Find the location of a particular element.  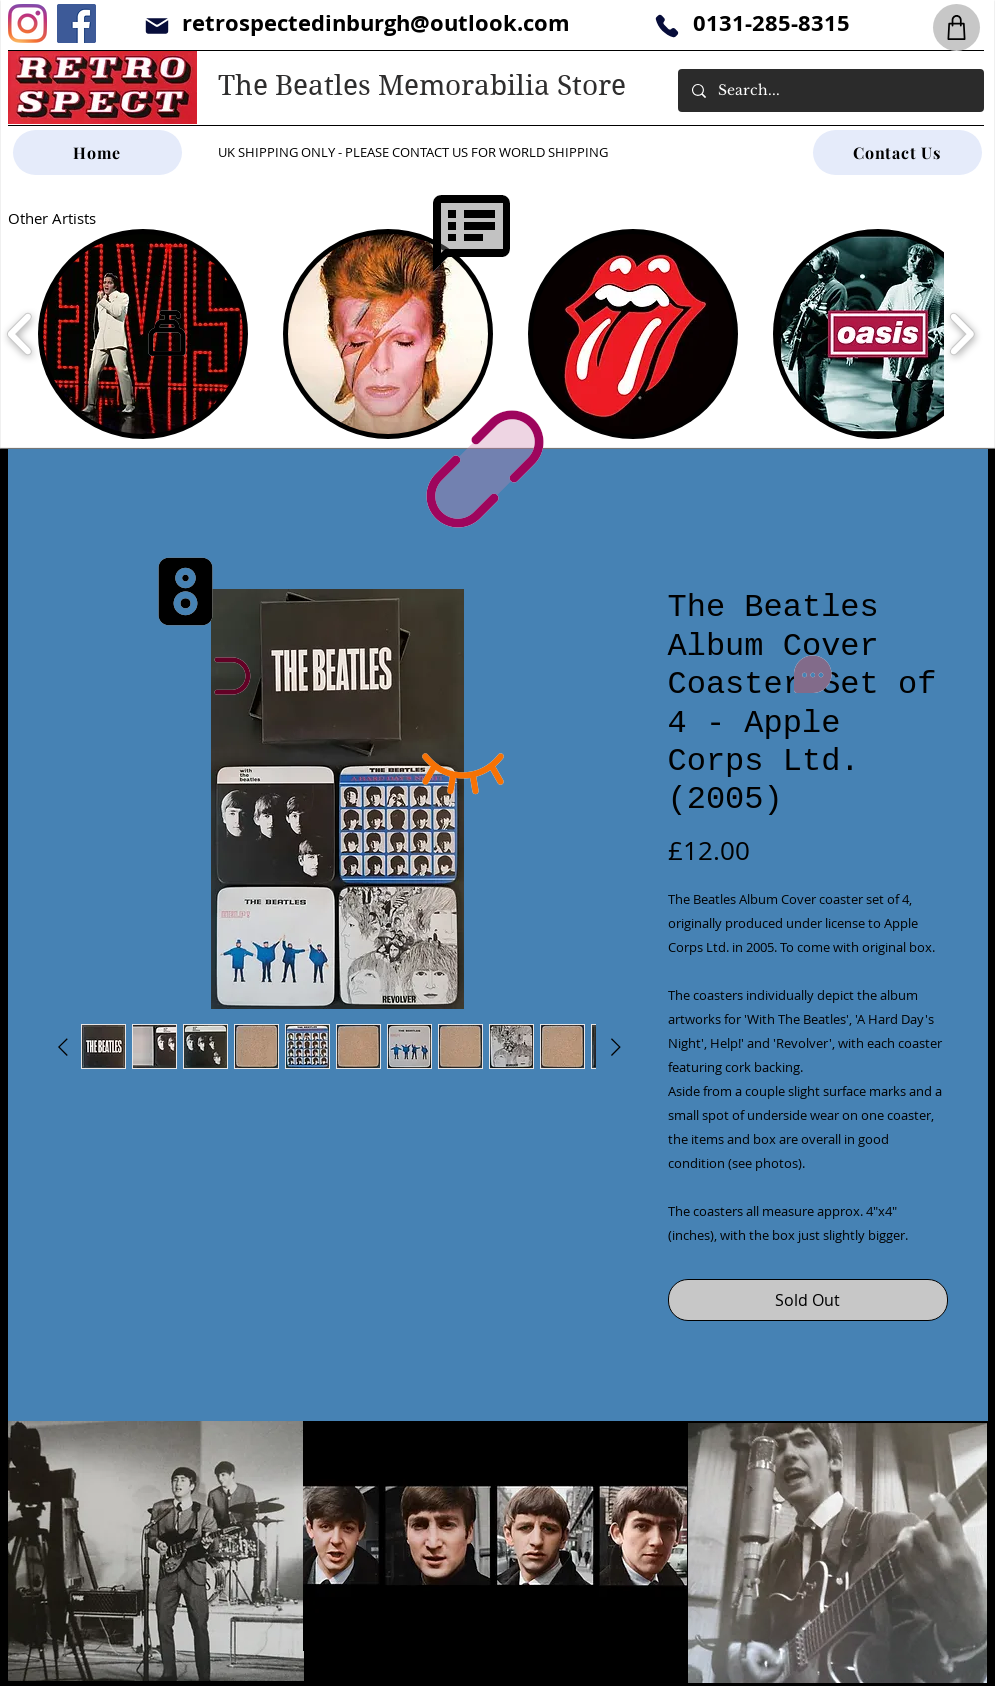

view speaker notes or presentation comments is located at coordinates (471, 233).